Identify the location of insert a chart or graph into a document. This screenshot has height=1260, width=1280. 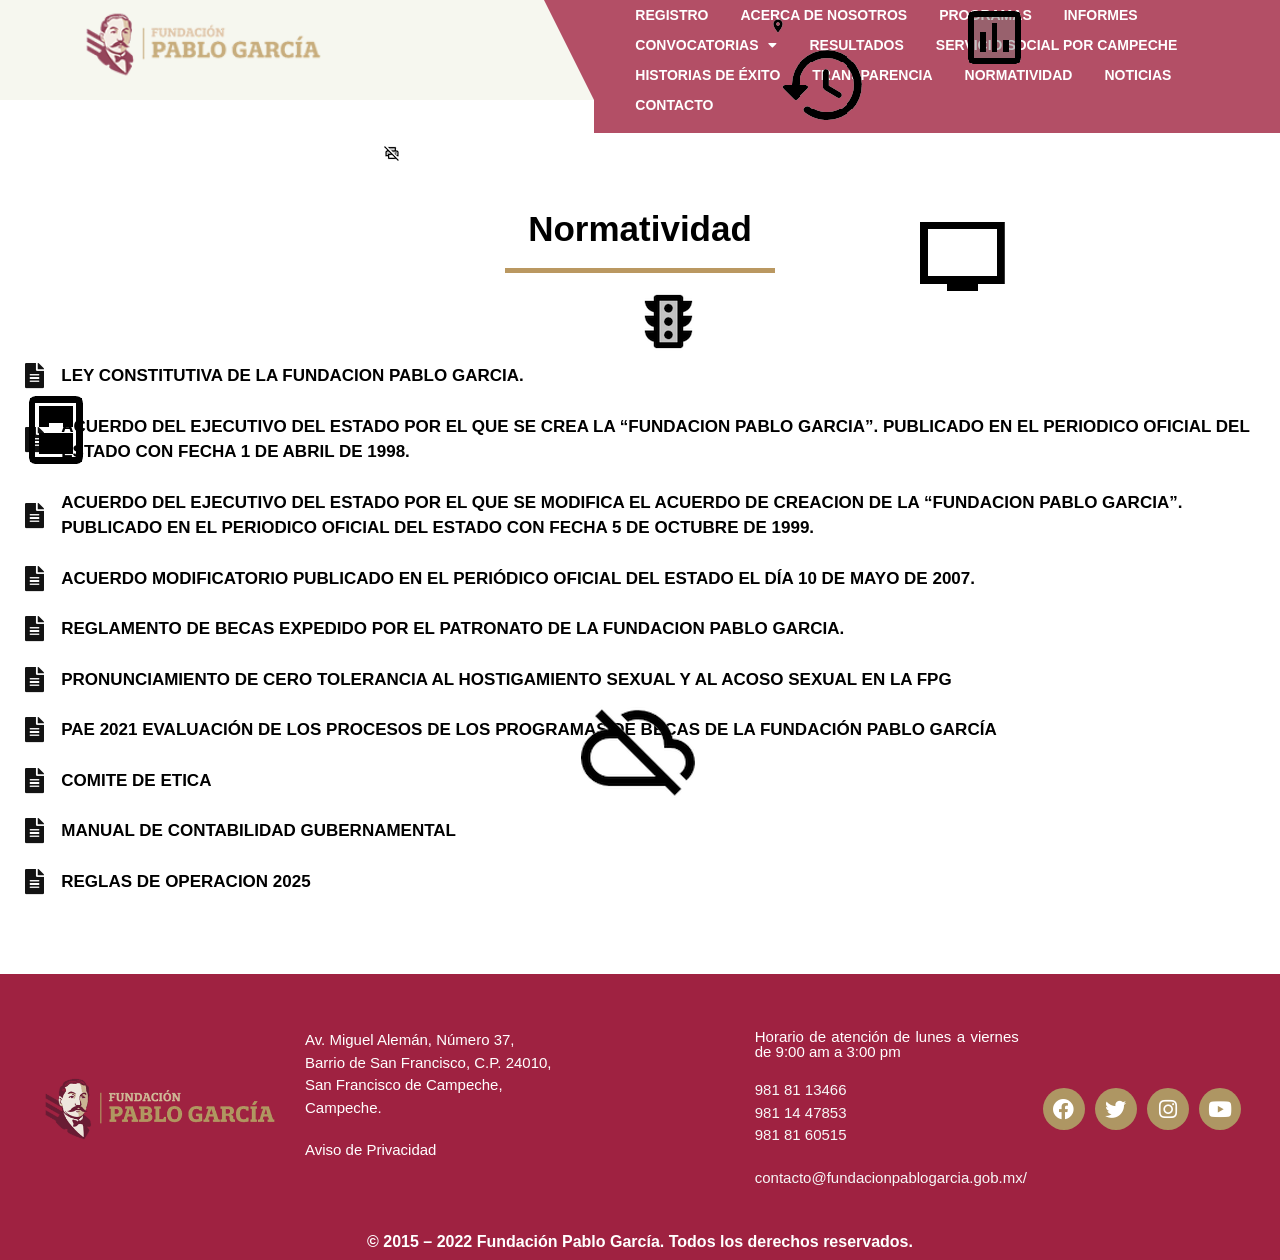
(994, 37).